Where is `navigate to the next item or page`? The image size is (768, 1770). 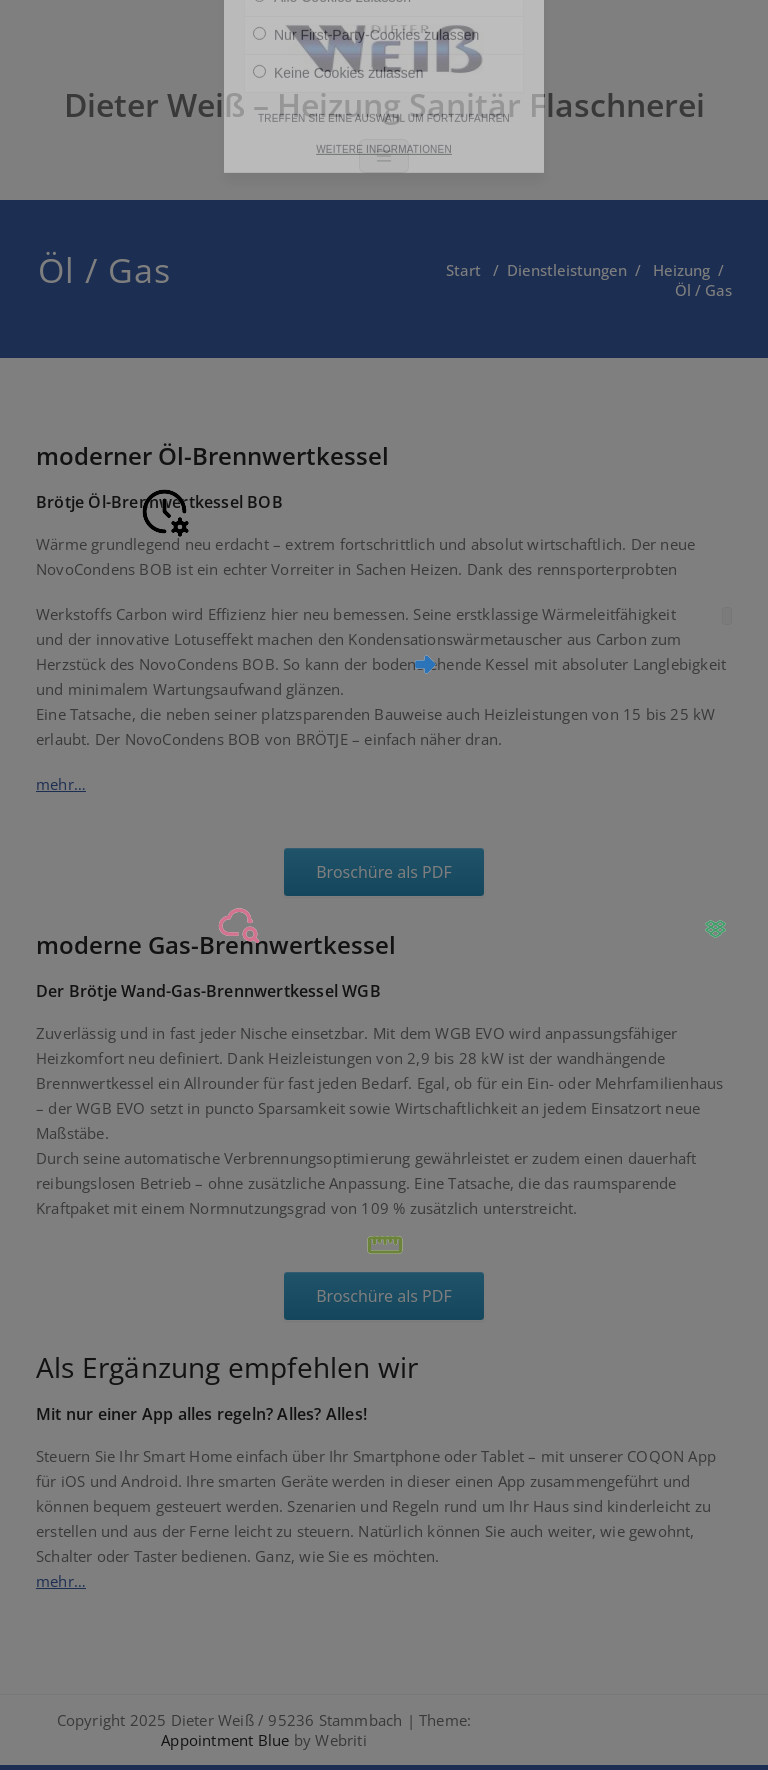
navigate to the next item or page is located at coordinates (425, 664).